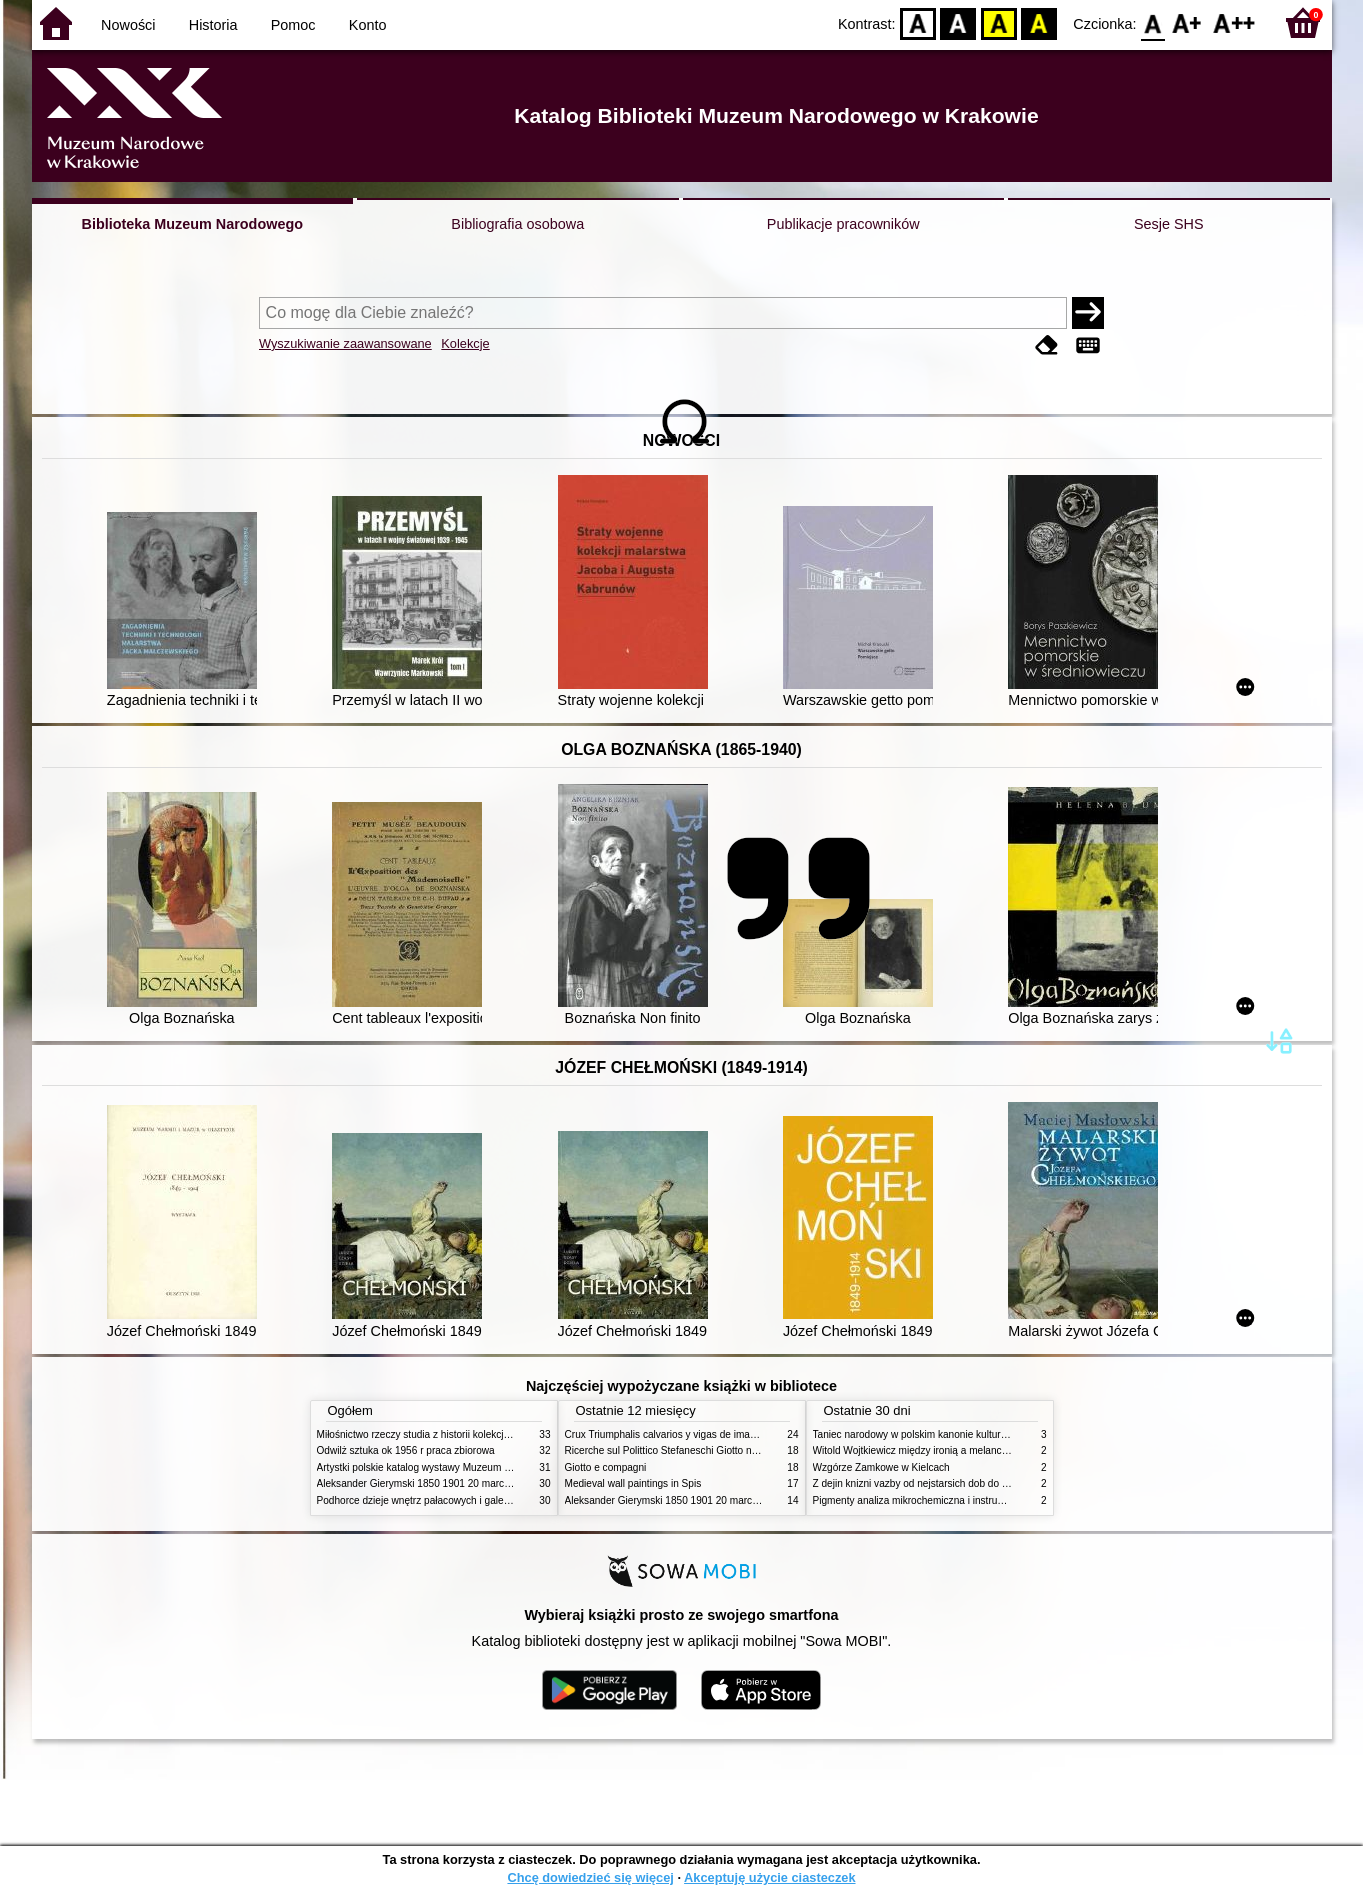 The image size is (1363, 1895). Describe the element at coordinates (798, 888) in the screenshot. I see `insert a blockquote or citation` at that location.